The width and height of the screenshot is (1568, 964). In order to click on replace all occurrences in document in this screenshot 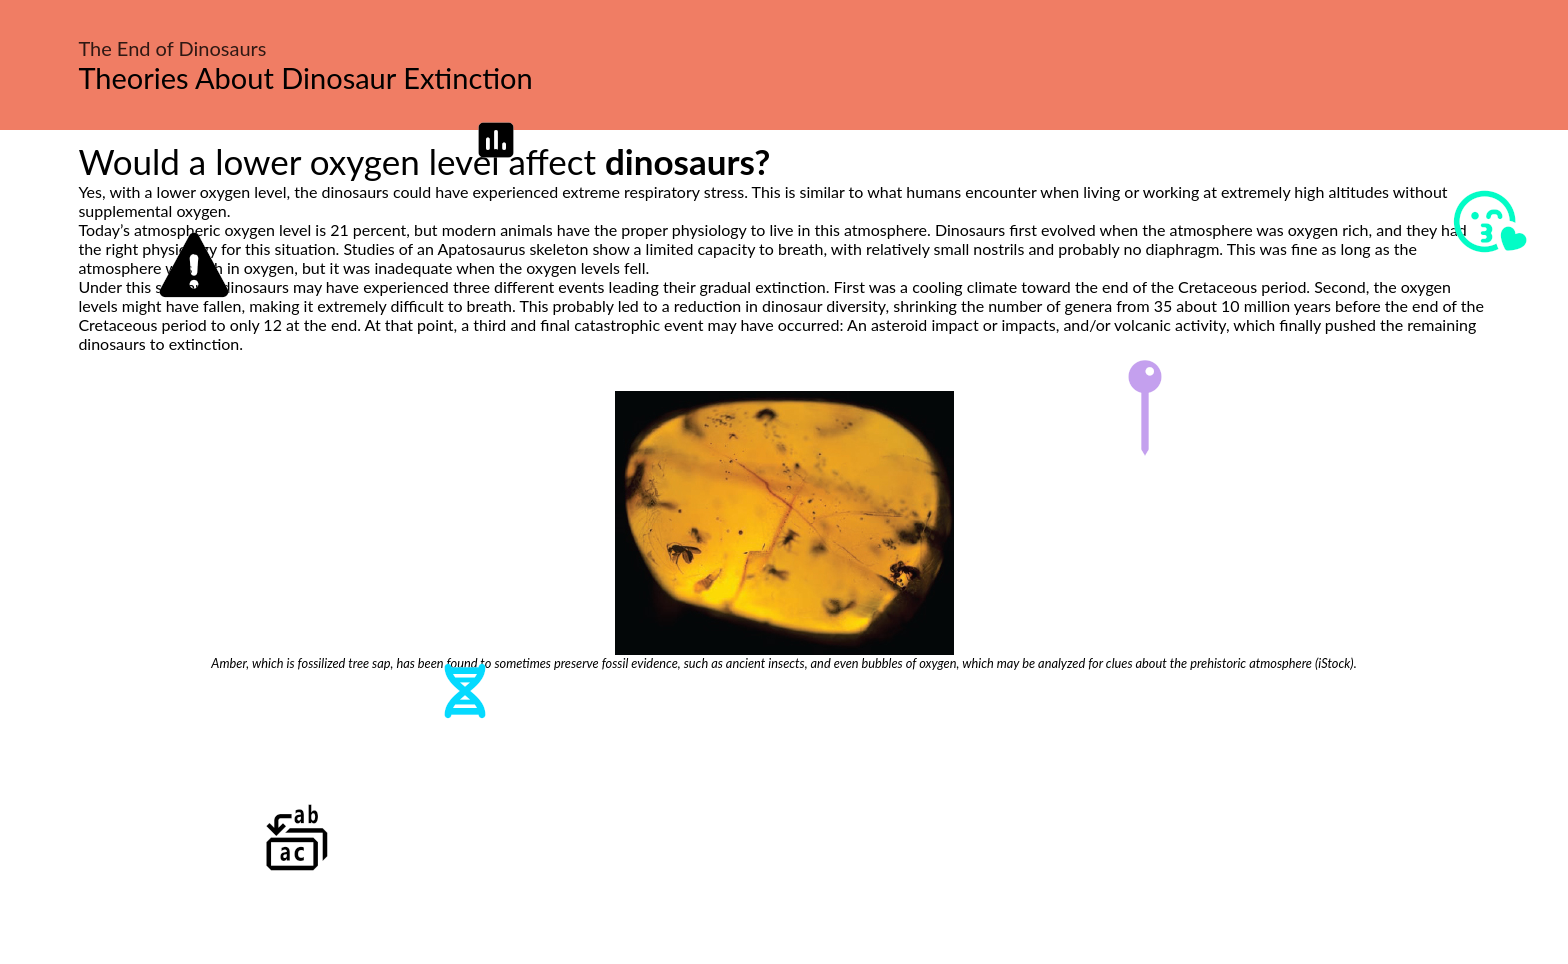, I will do `click(294, 837)`.